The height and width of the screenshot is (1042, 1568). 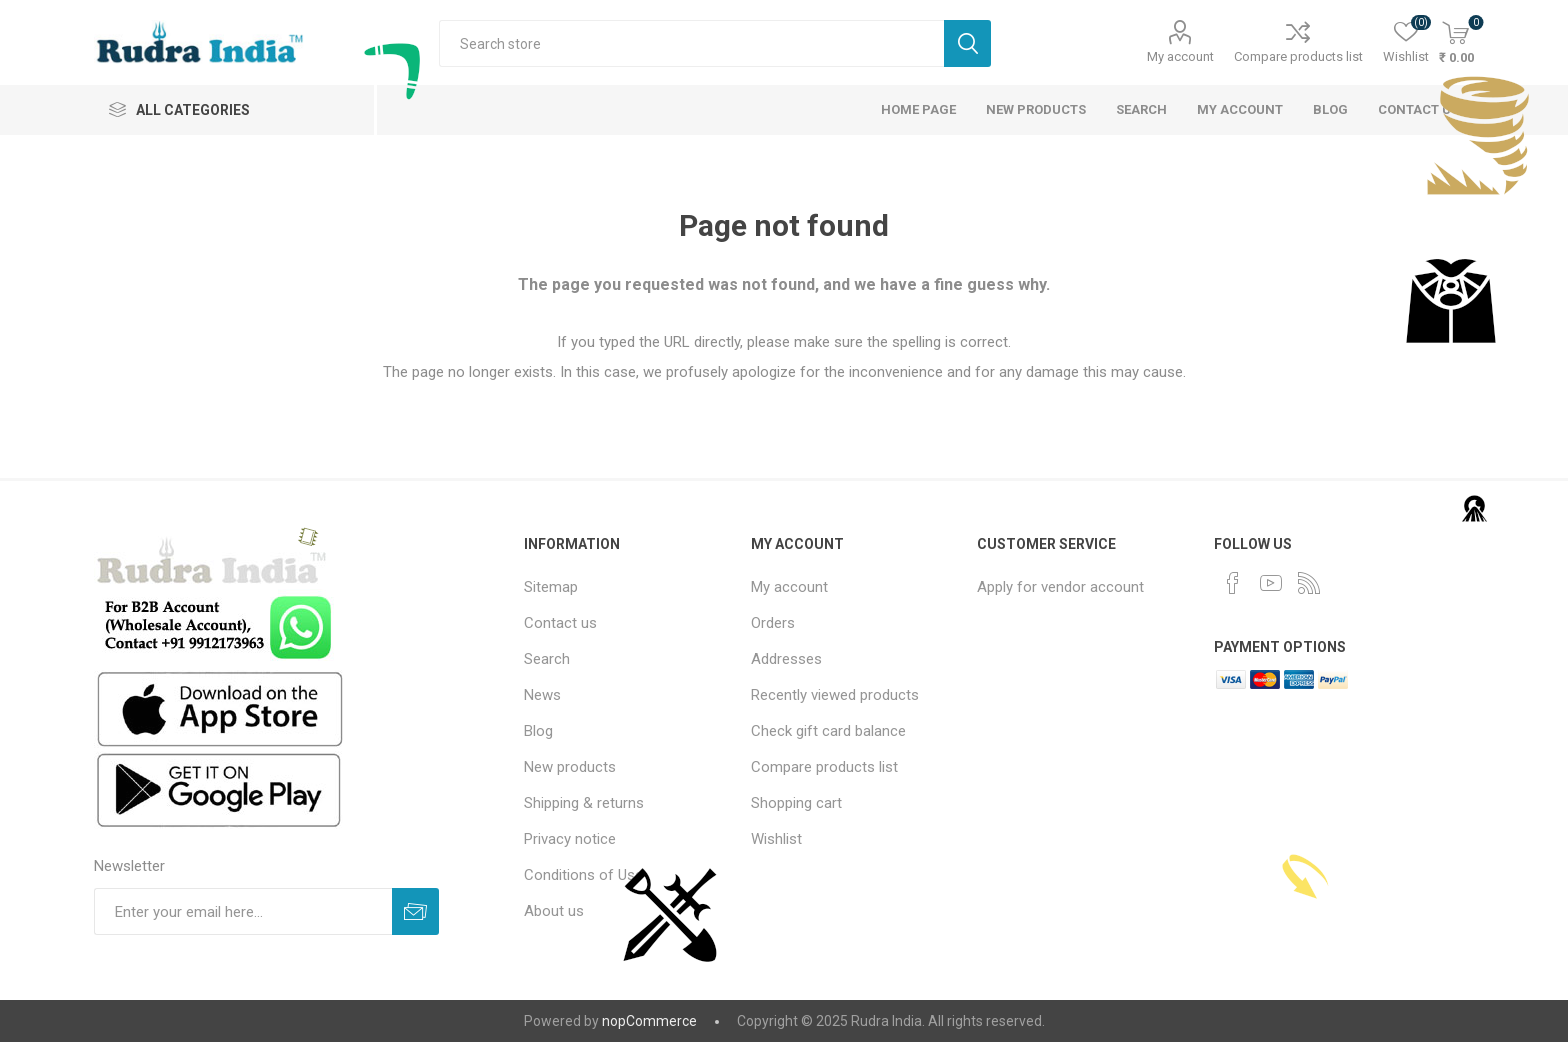 What do you see at coordinates (1474, 508) in the screenshot?
I see `activate enhanced vision or sight ability` at bounding box center [1474, 508].